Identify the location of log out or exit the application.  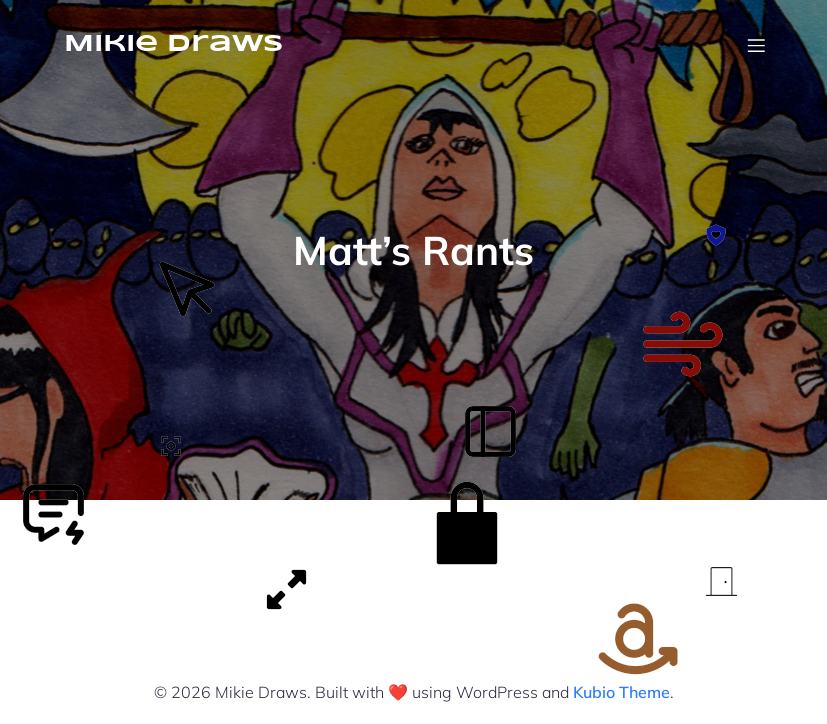
(721, 581).